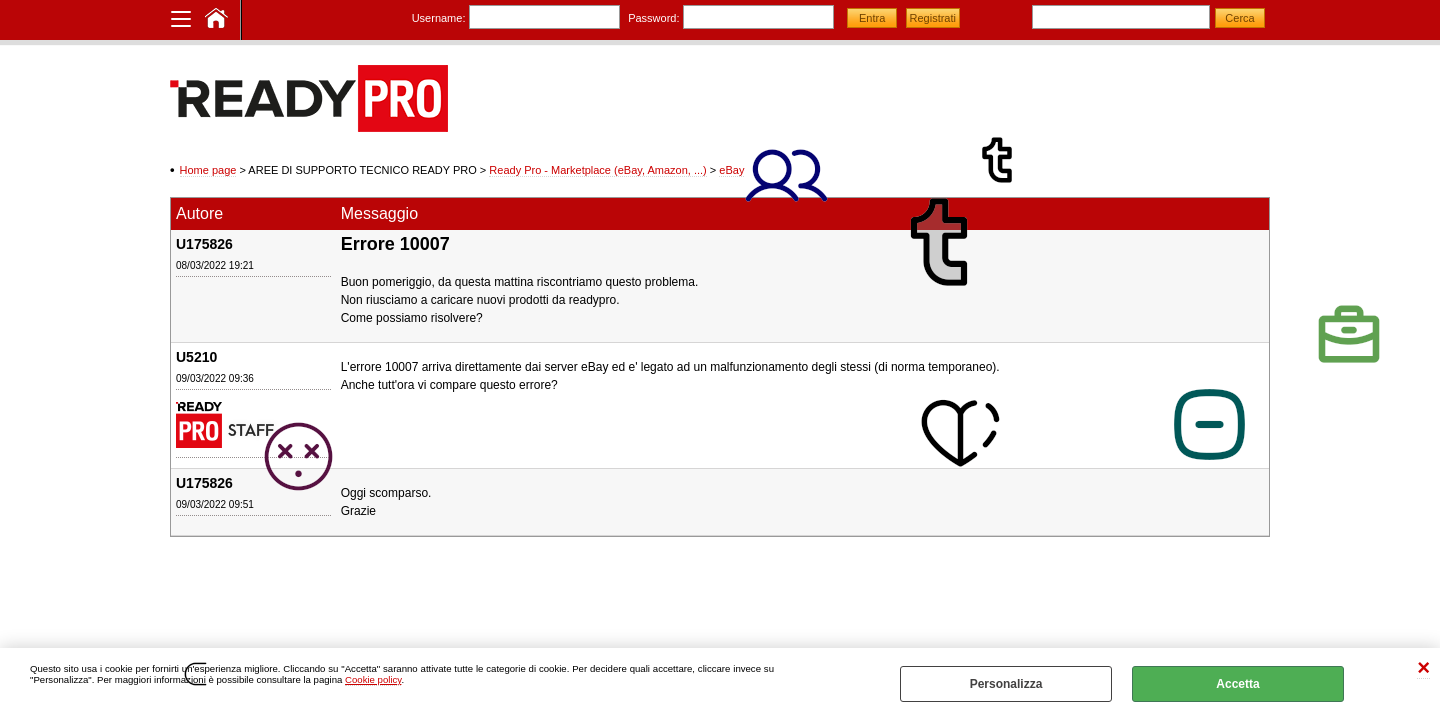 The height and width of the screenshot is (720, 1440). Describe the element at coordinates (960, 430) in the screenshot. I see `indicates partial like or favorite status` at that location.